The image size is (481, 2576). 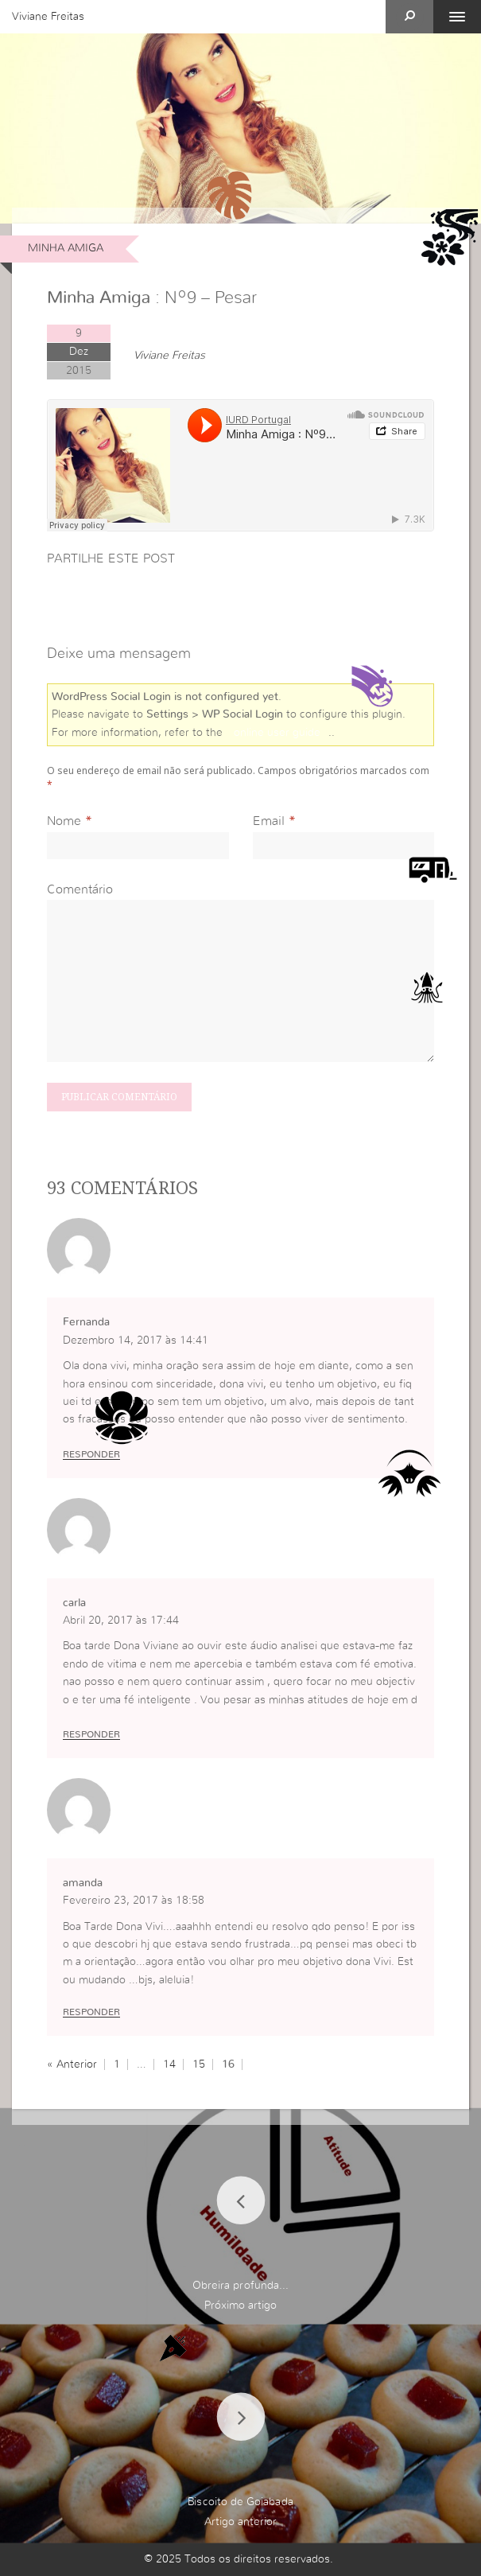 I want to click on decorative plant or nature-themed category icon, so click(x=229, y=195).